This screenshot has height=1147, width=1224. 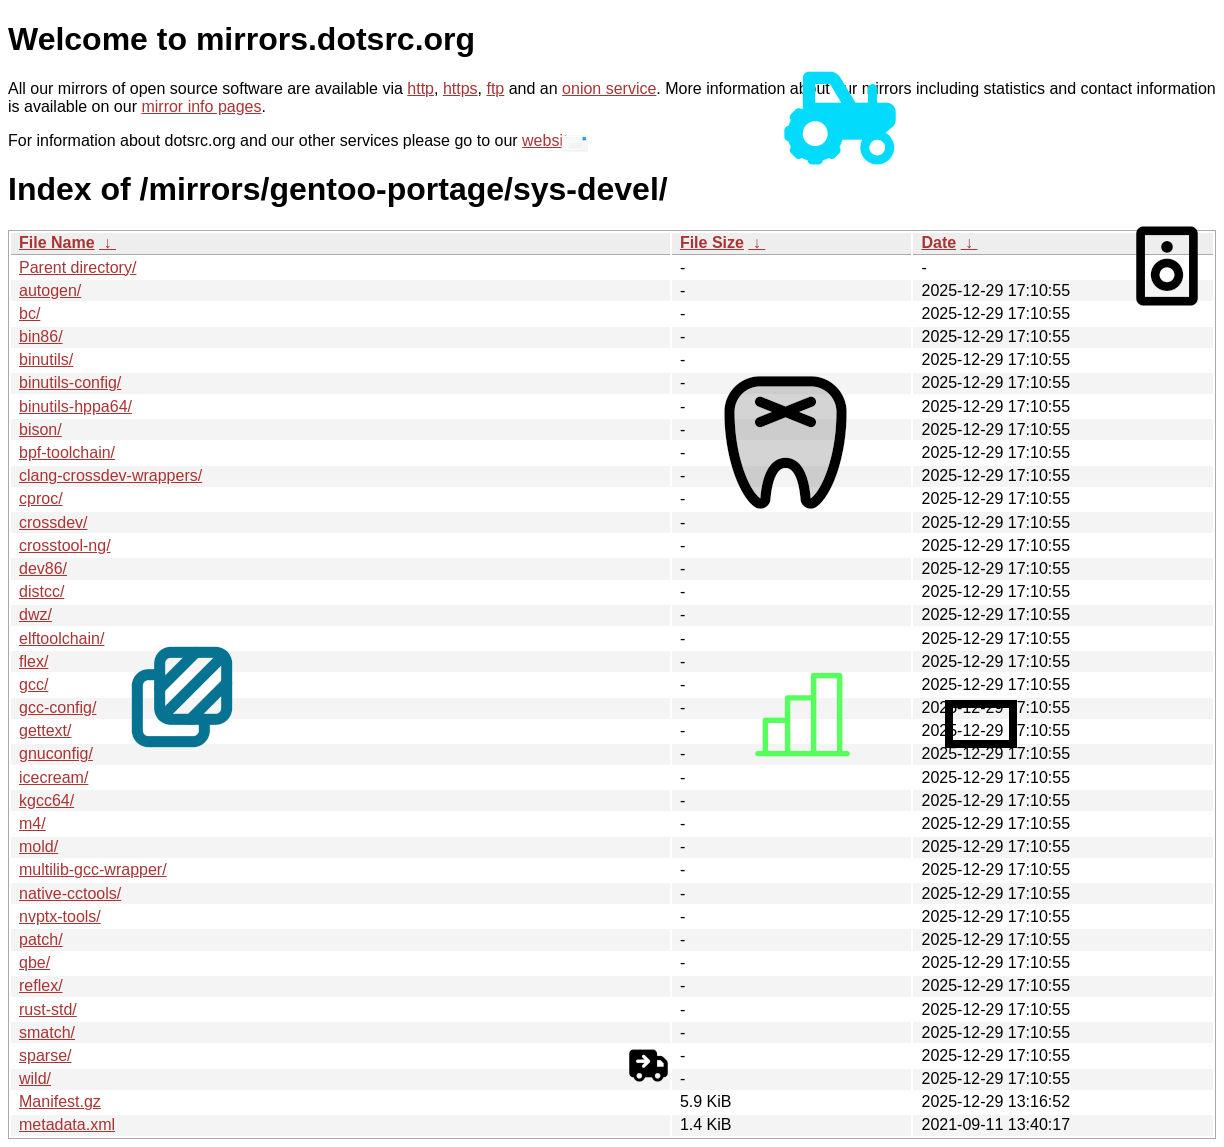 What do you see at coordinates (981, 724) in the screenshot?
I see `crop image to 16:9 aspect ratio` at bounding box center [981, 724].